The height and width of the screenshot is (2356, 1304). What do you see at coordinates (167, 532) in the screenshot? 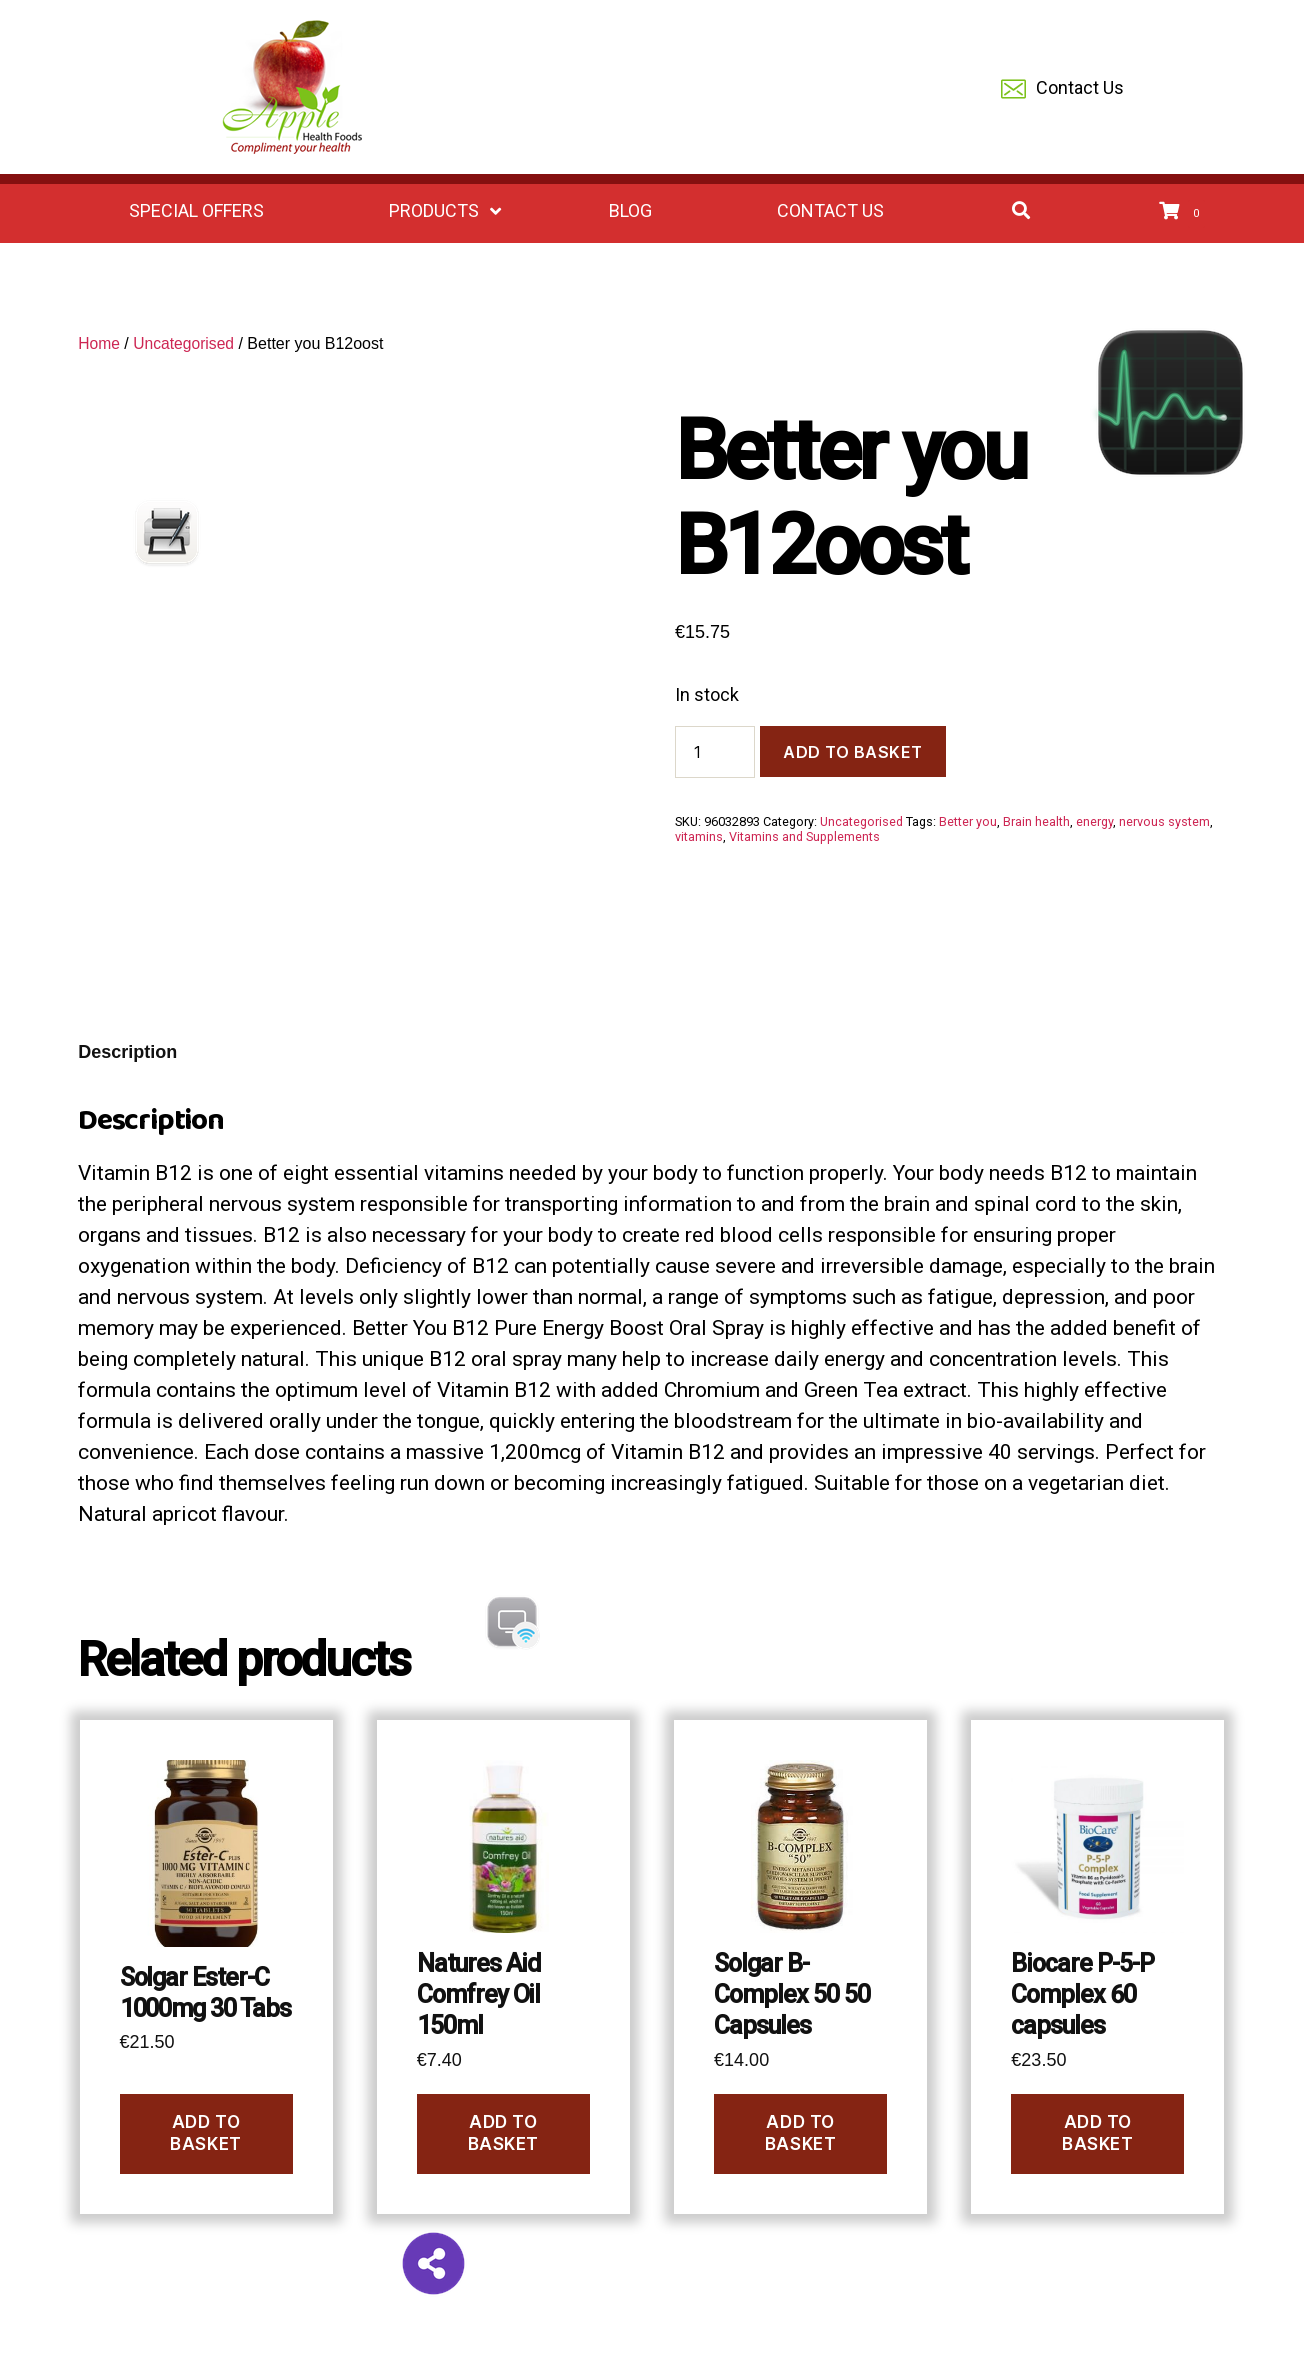
I see `open print editor application` at bounding box center [167, 532].